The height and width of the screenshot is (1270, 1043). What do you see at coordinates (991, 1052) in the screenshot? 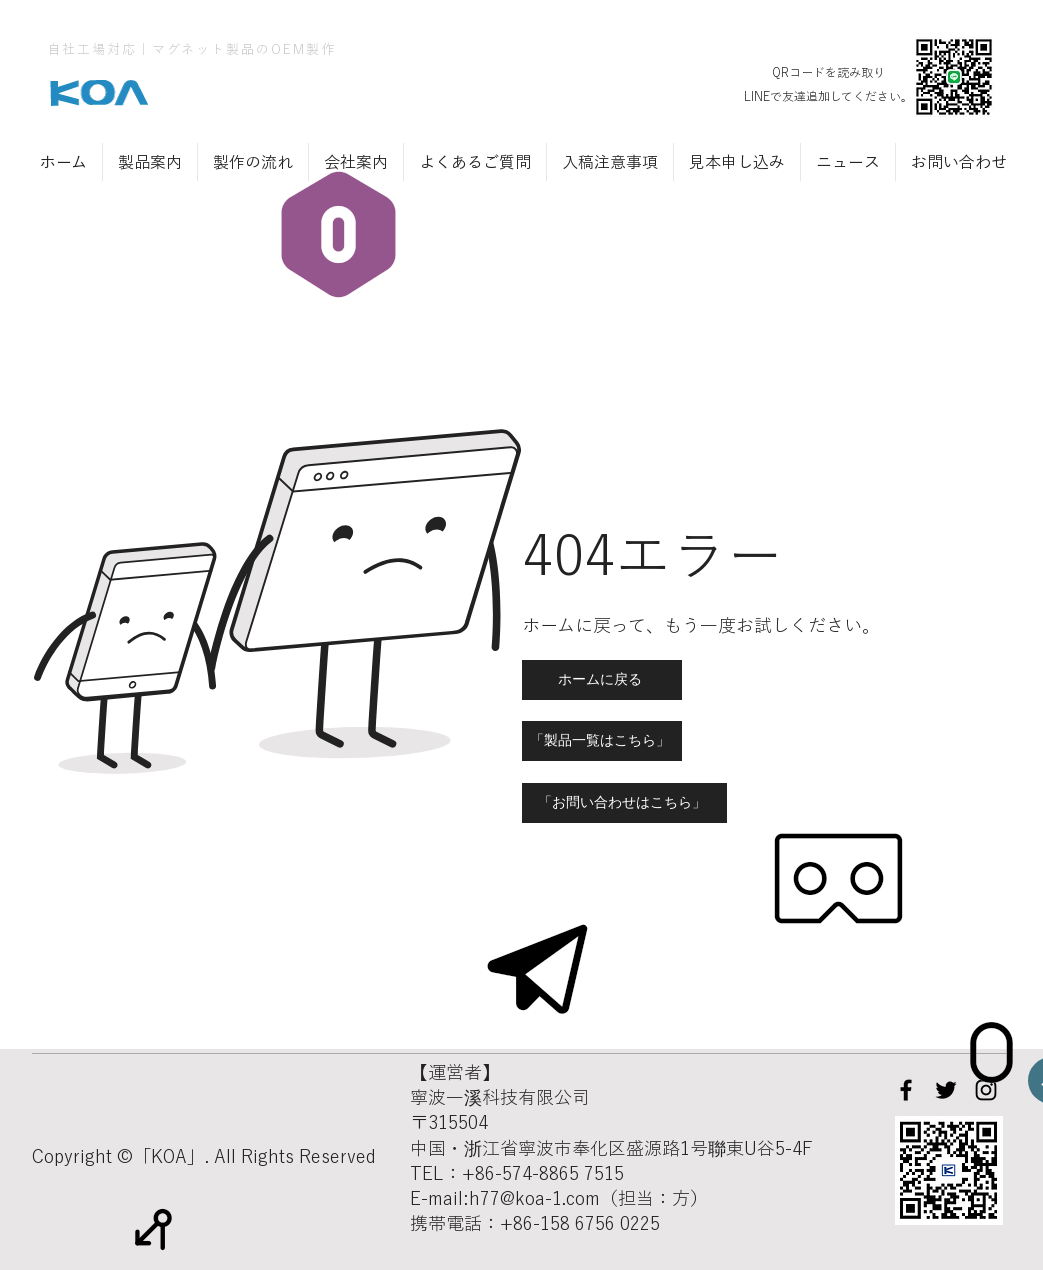
I see `access medication or pharmacy features` at bounding box center [991, 1052].